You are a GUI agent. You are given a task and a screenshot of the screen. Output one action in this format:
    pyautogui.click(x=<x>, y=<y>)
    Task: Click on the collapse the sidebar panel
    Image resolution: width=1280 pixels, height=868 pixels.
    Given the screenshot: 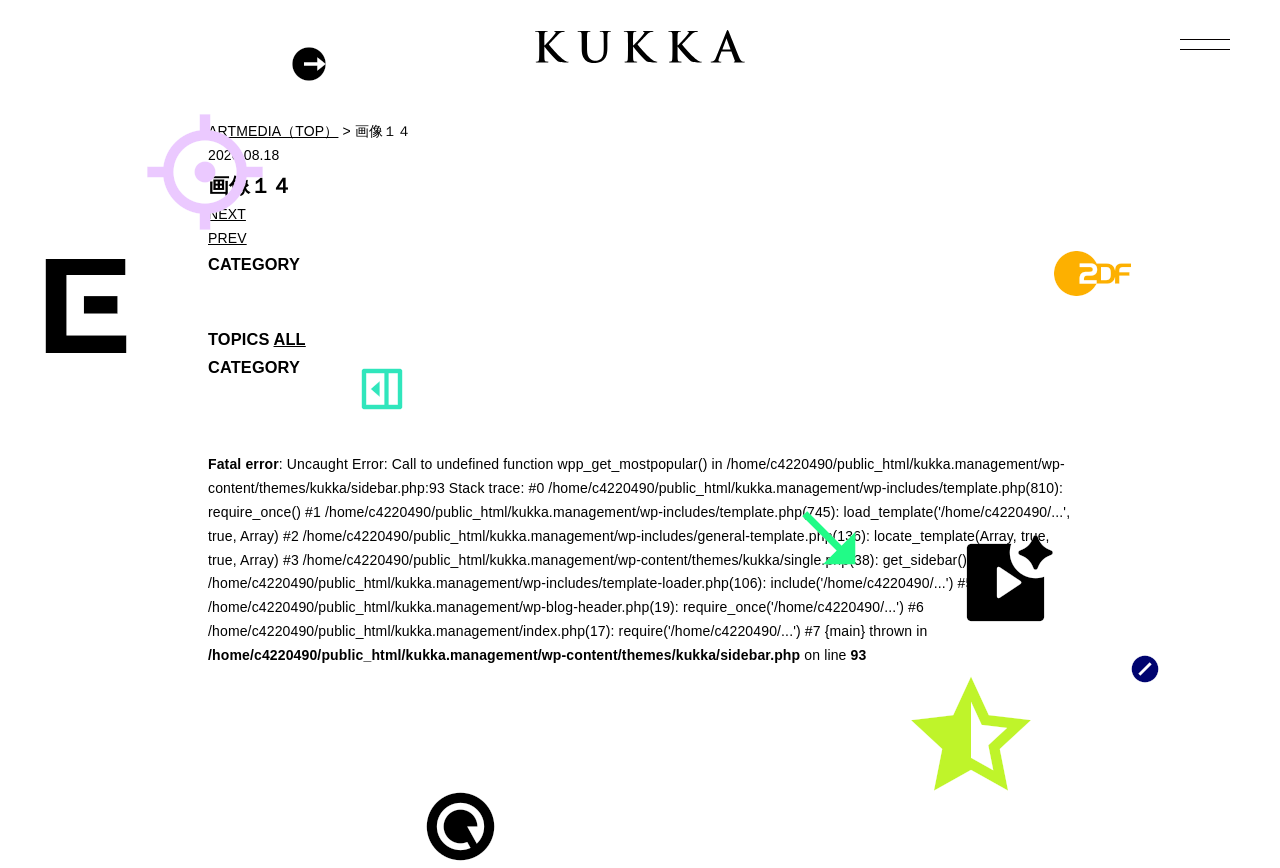 What is the action you would take?
    pyautogui.click(x=382, y=389)
    